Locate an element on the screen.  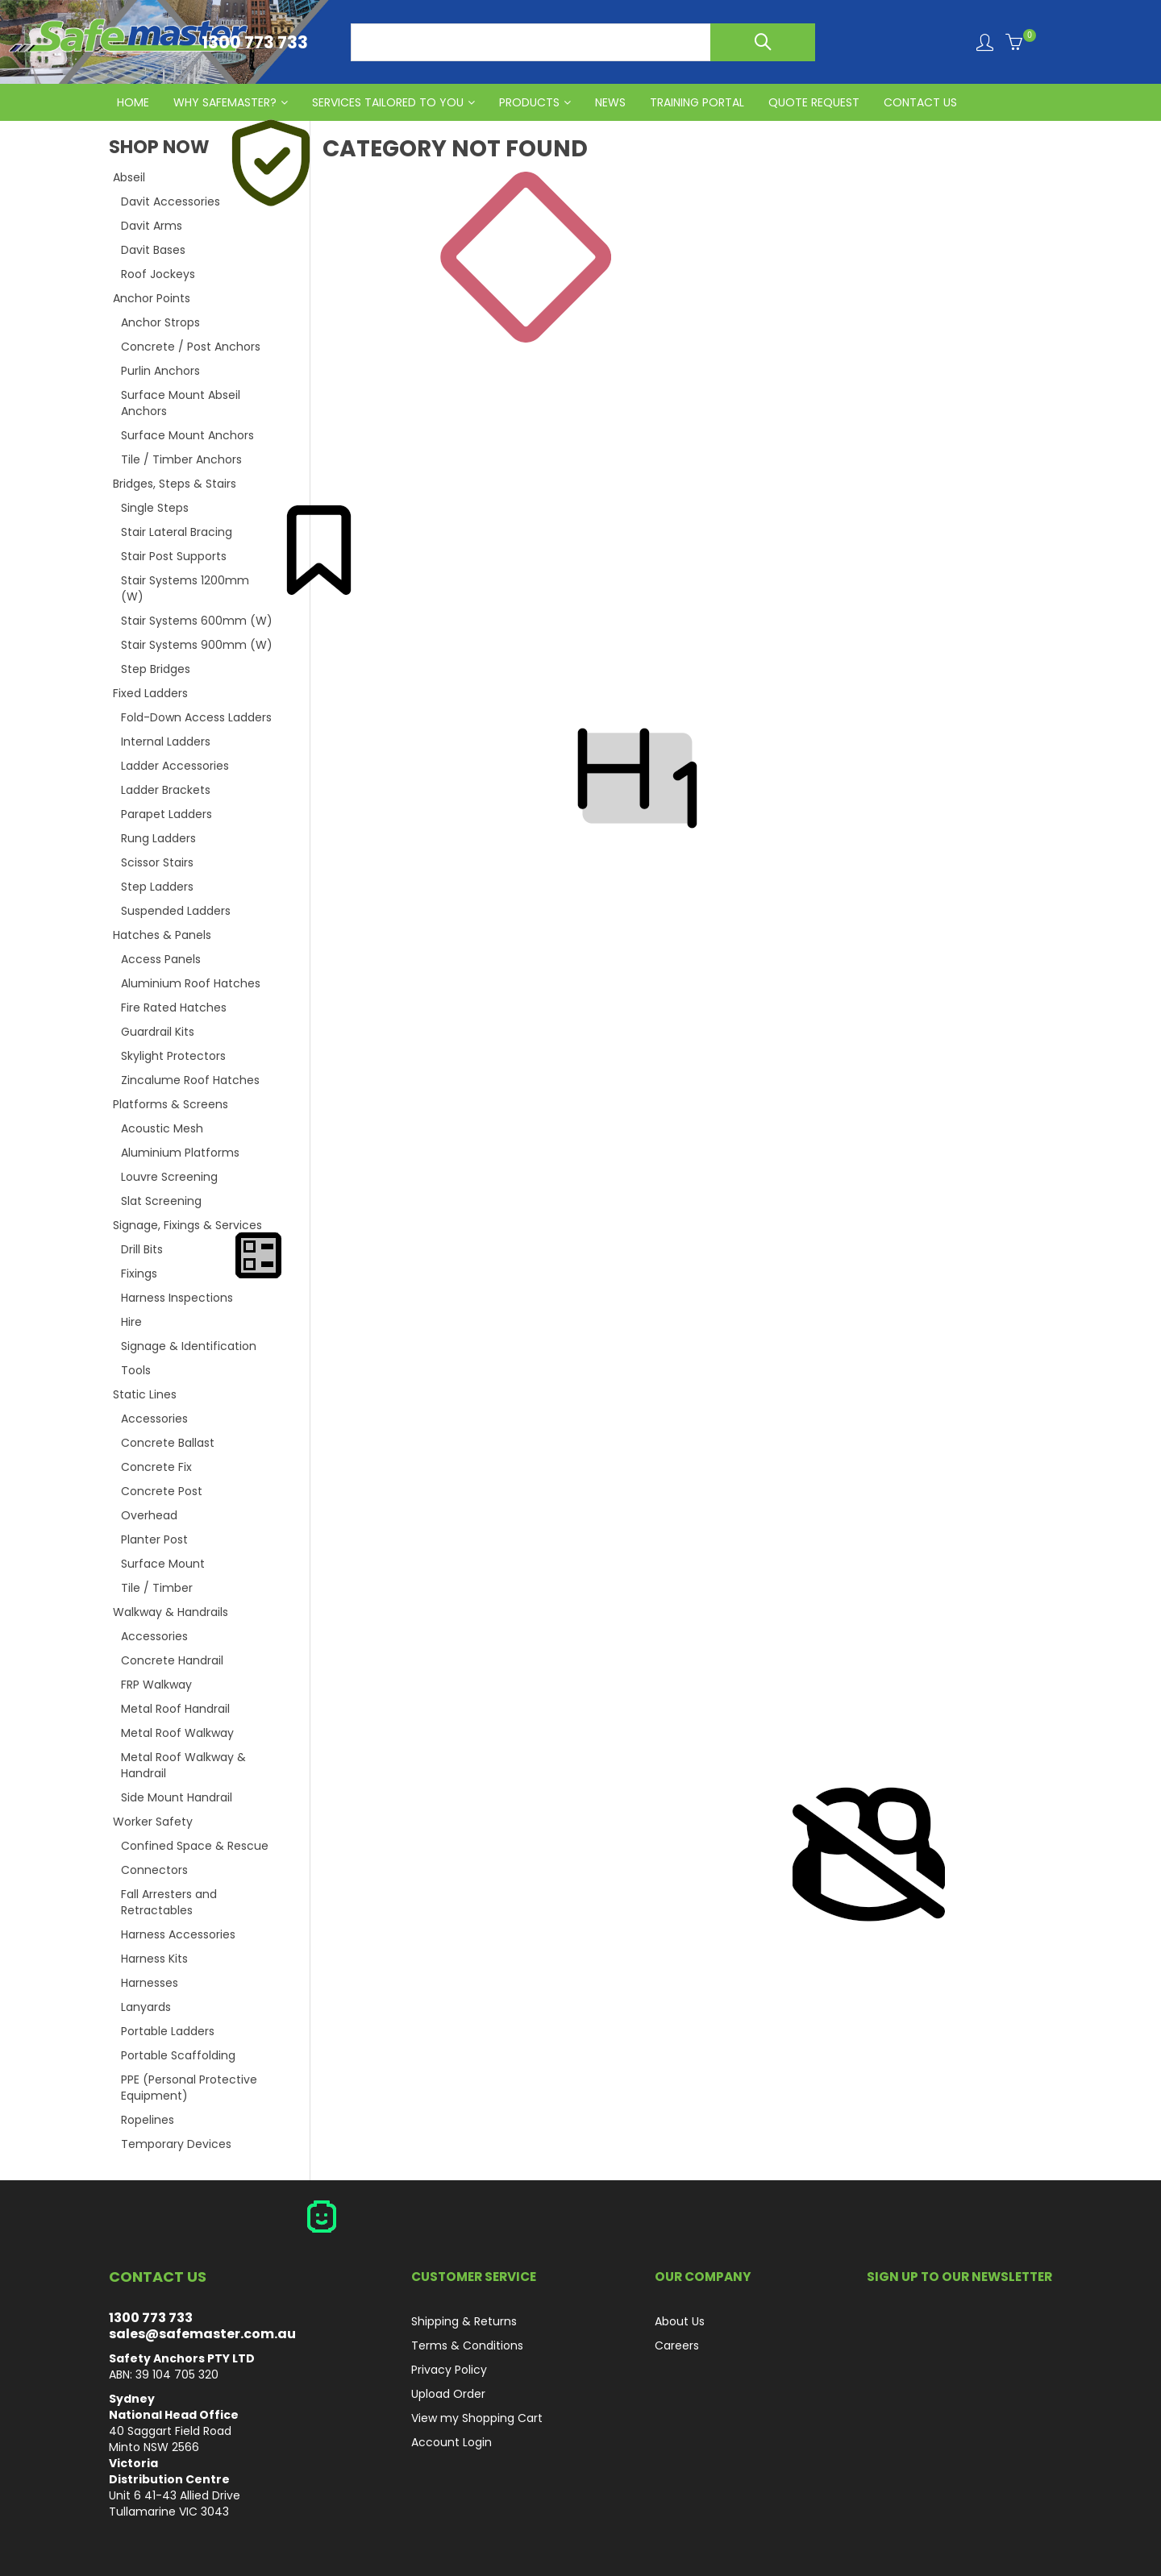
format text as heading level 1 is located at coordinates (635, 775).